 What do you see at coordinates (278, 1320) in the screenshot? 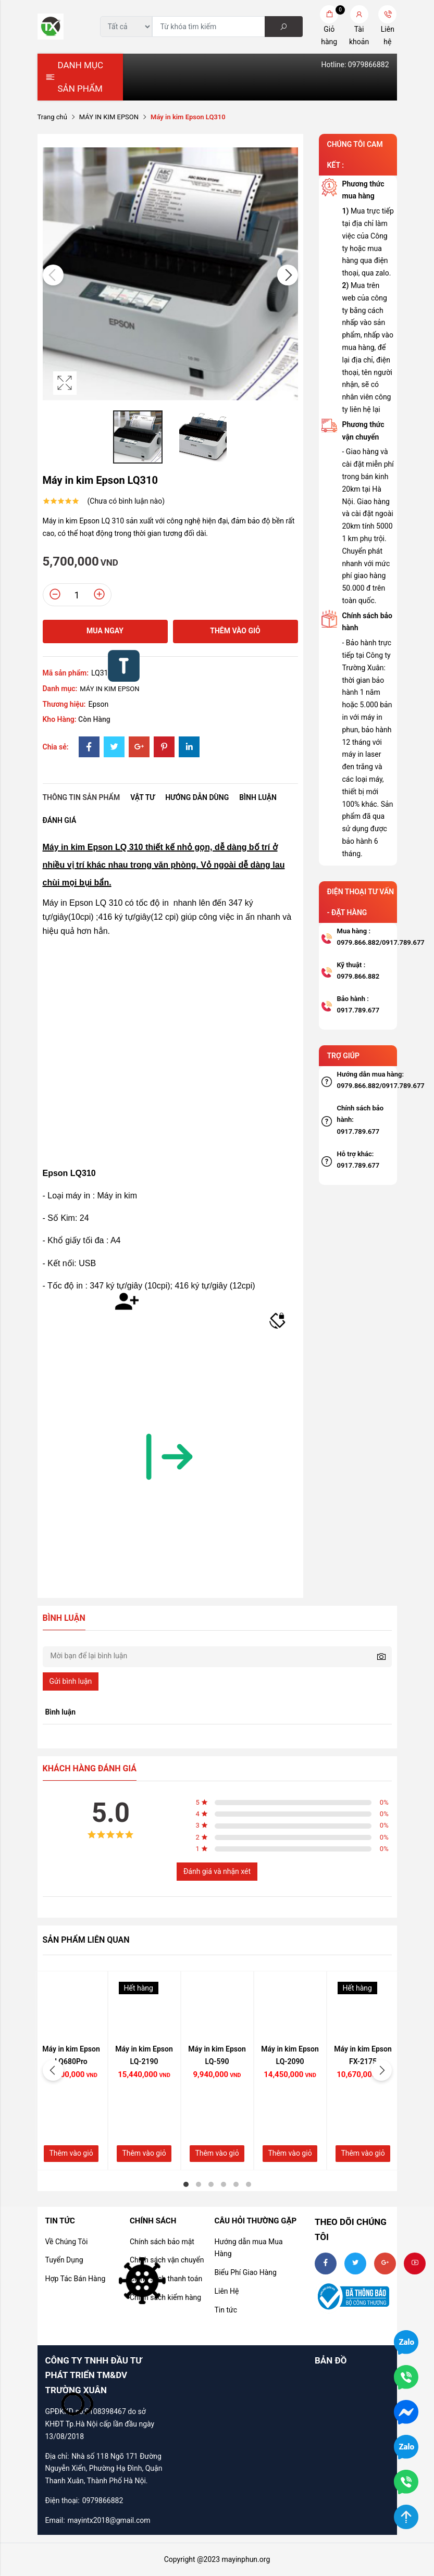
I see `lock screen rotation to current orientation` at bounding box center [278, 1320].